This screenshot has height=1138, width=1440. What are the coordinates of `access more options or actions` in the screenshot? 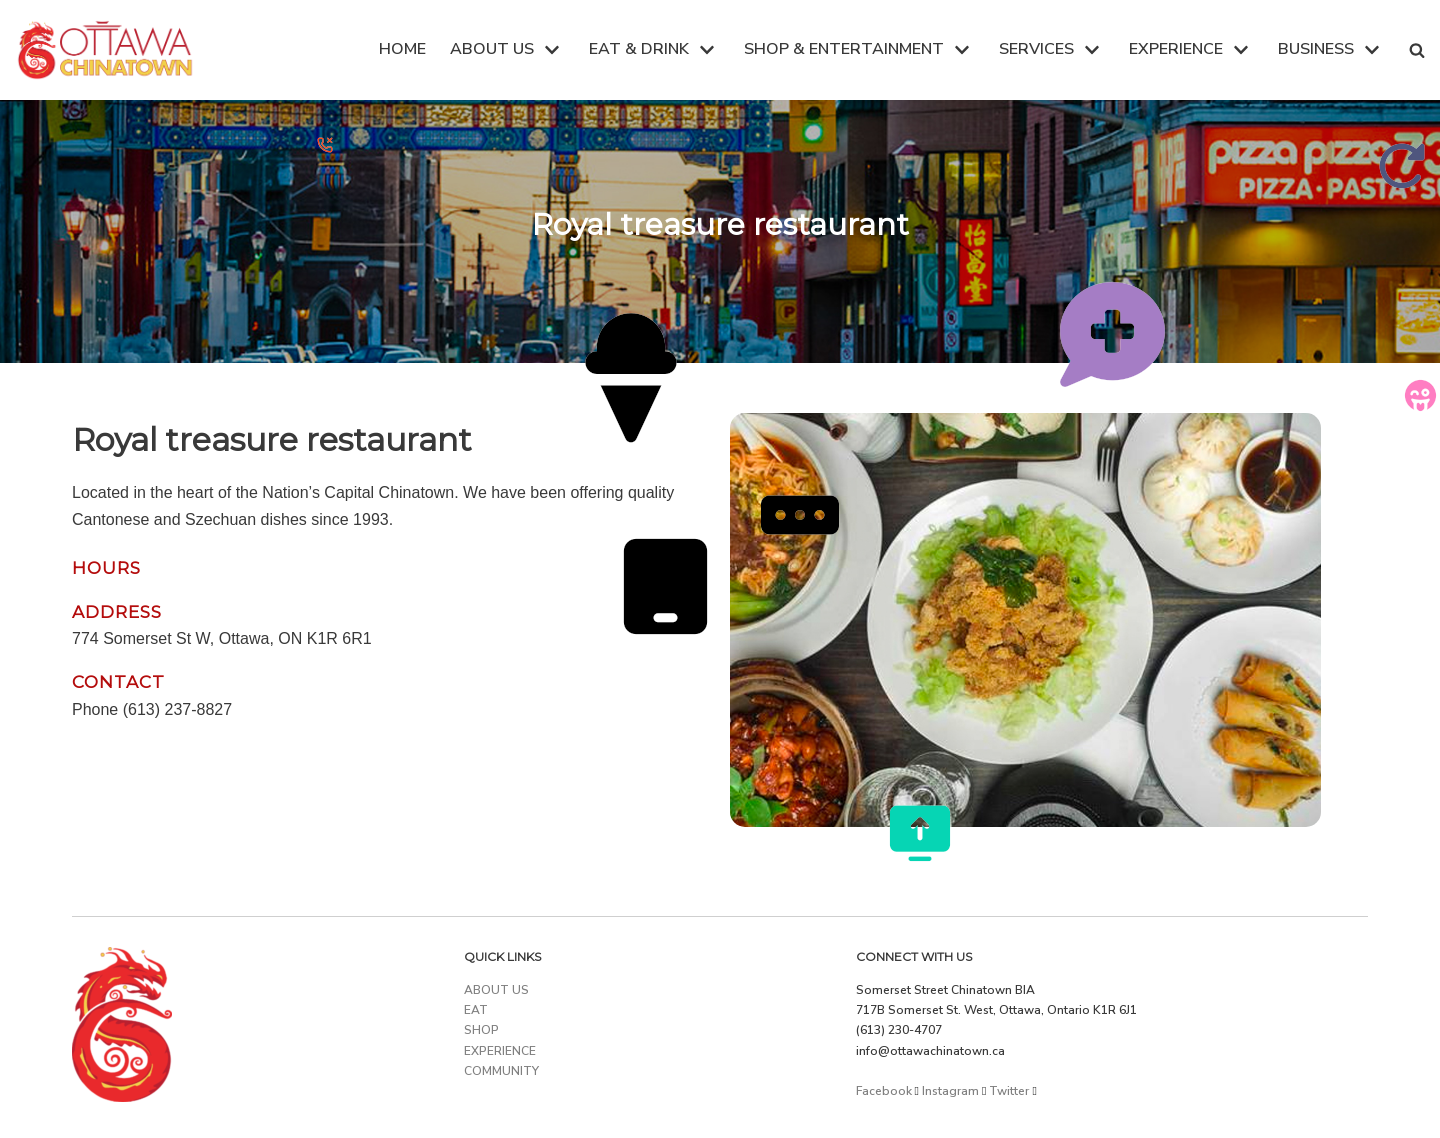 It's located at (800, 515).